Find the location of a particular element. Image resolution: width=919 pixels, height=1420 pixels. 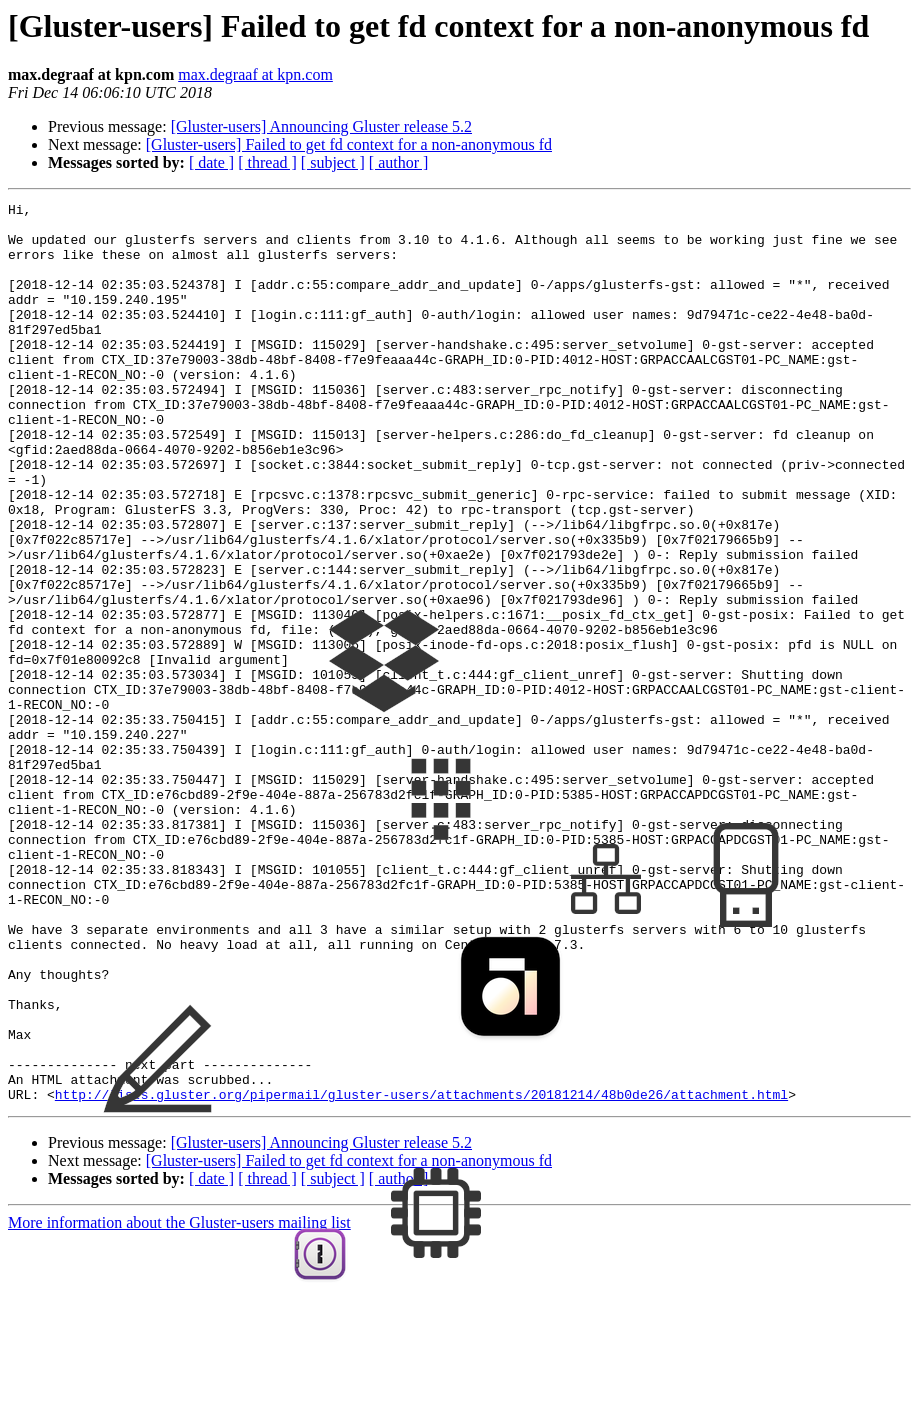

edit app launcher settings is located at coordinates (157, 1058).